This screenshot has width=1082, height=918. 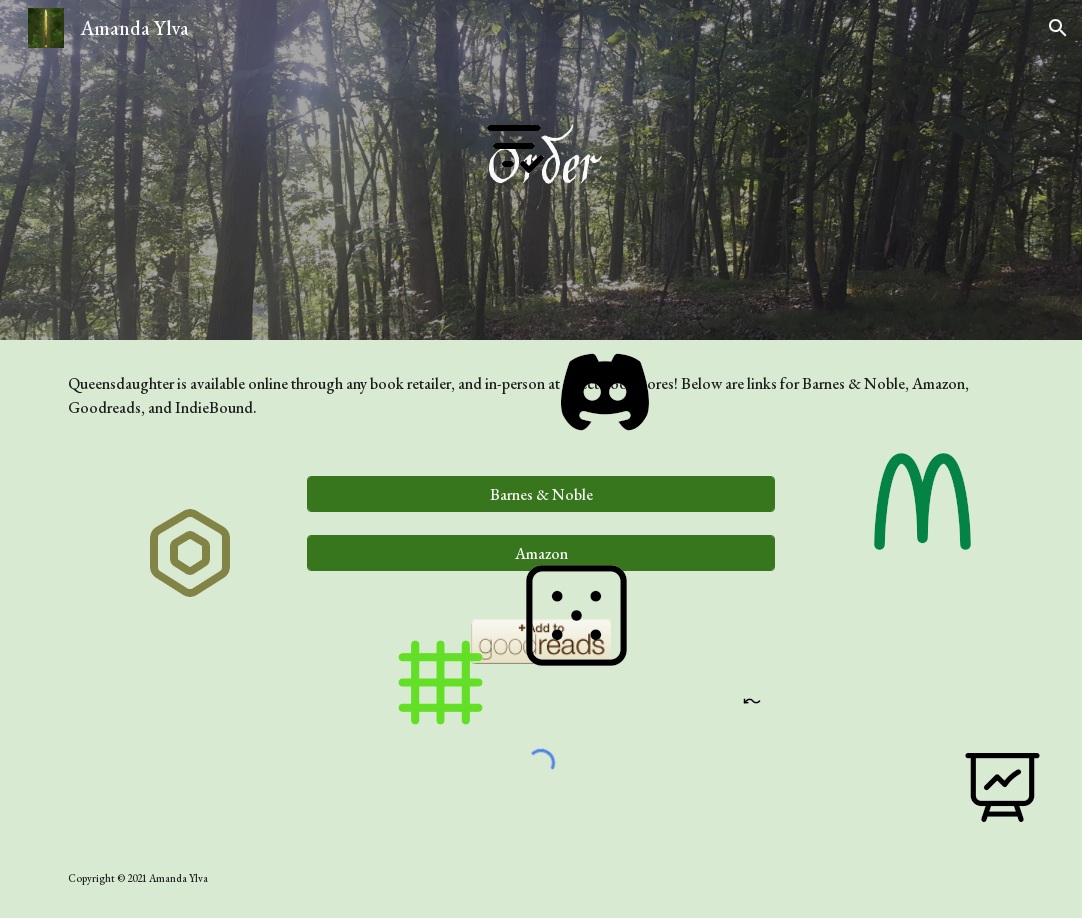 I want to click on open the McDonald's app or website, so click(x=922, y=501).